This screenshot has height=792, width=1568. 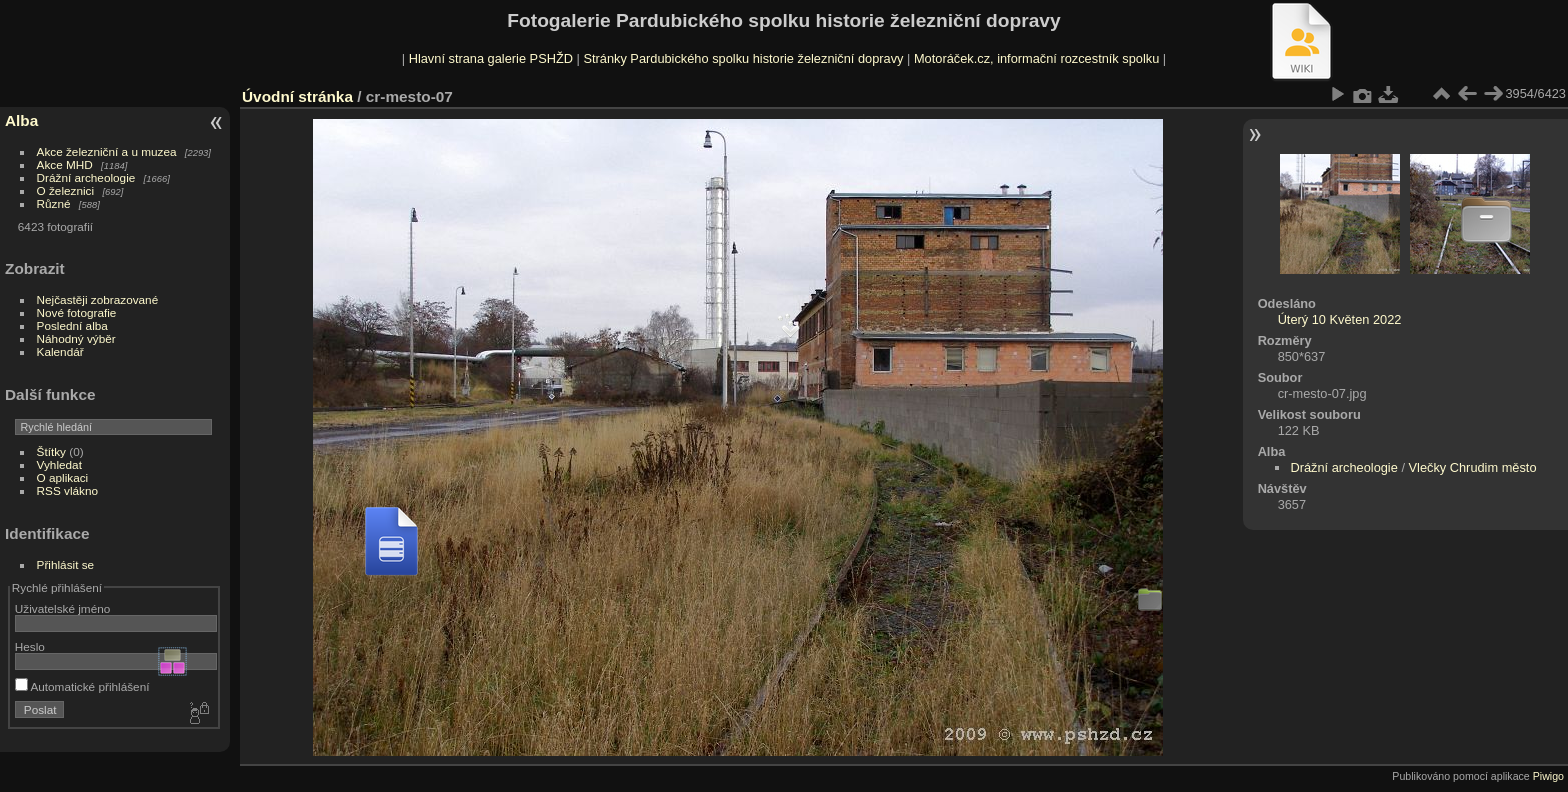 What do you see at coordinates (172, 661) in the screenshot?
I see `select all items in the current view` at bounding box center [172, 661].